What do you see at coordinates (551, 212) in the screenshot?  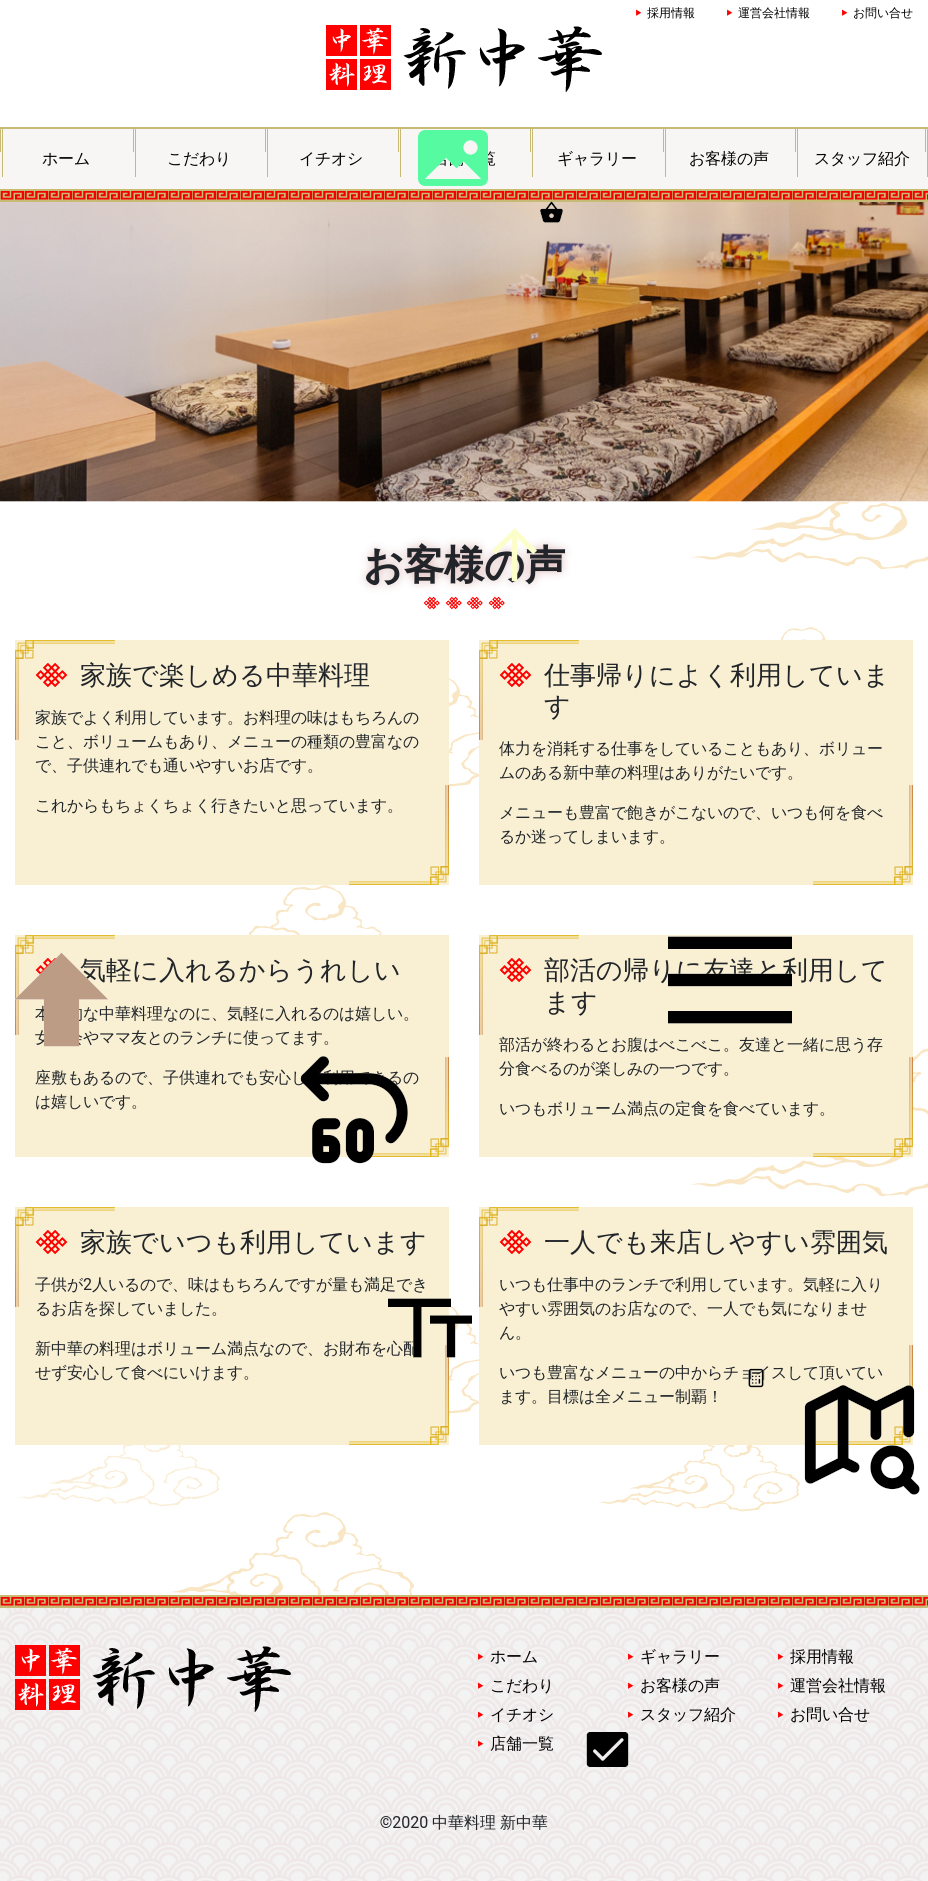 I see `view your shopping basket` at bounding box center [551, 212].